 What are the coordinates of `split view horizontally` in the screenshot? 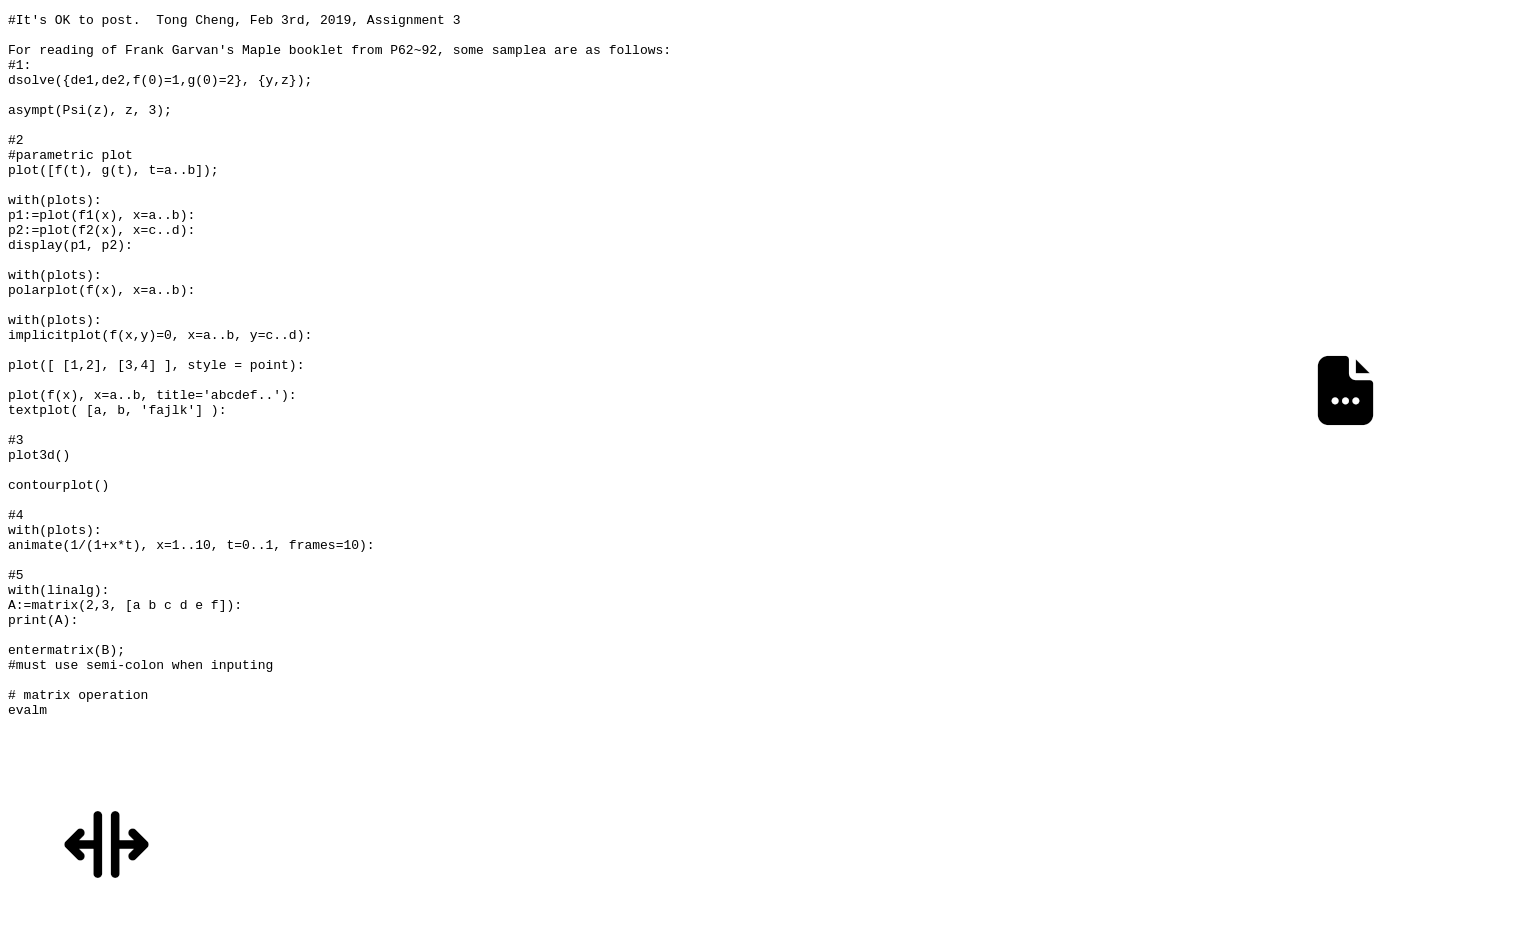 It's located at (106, 844).